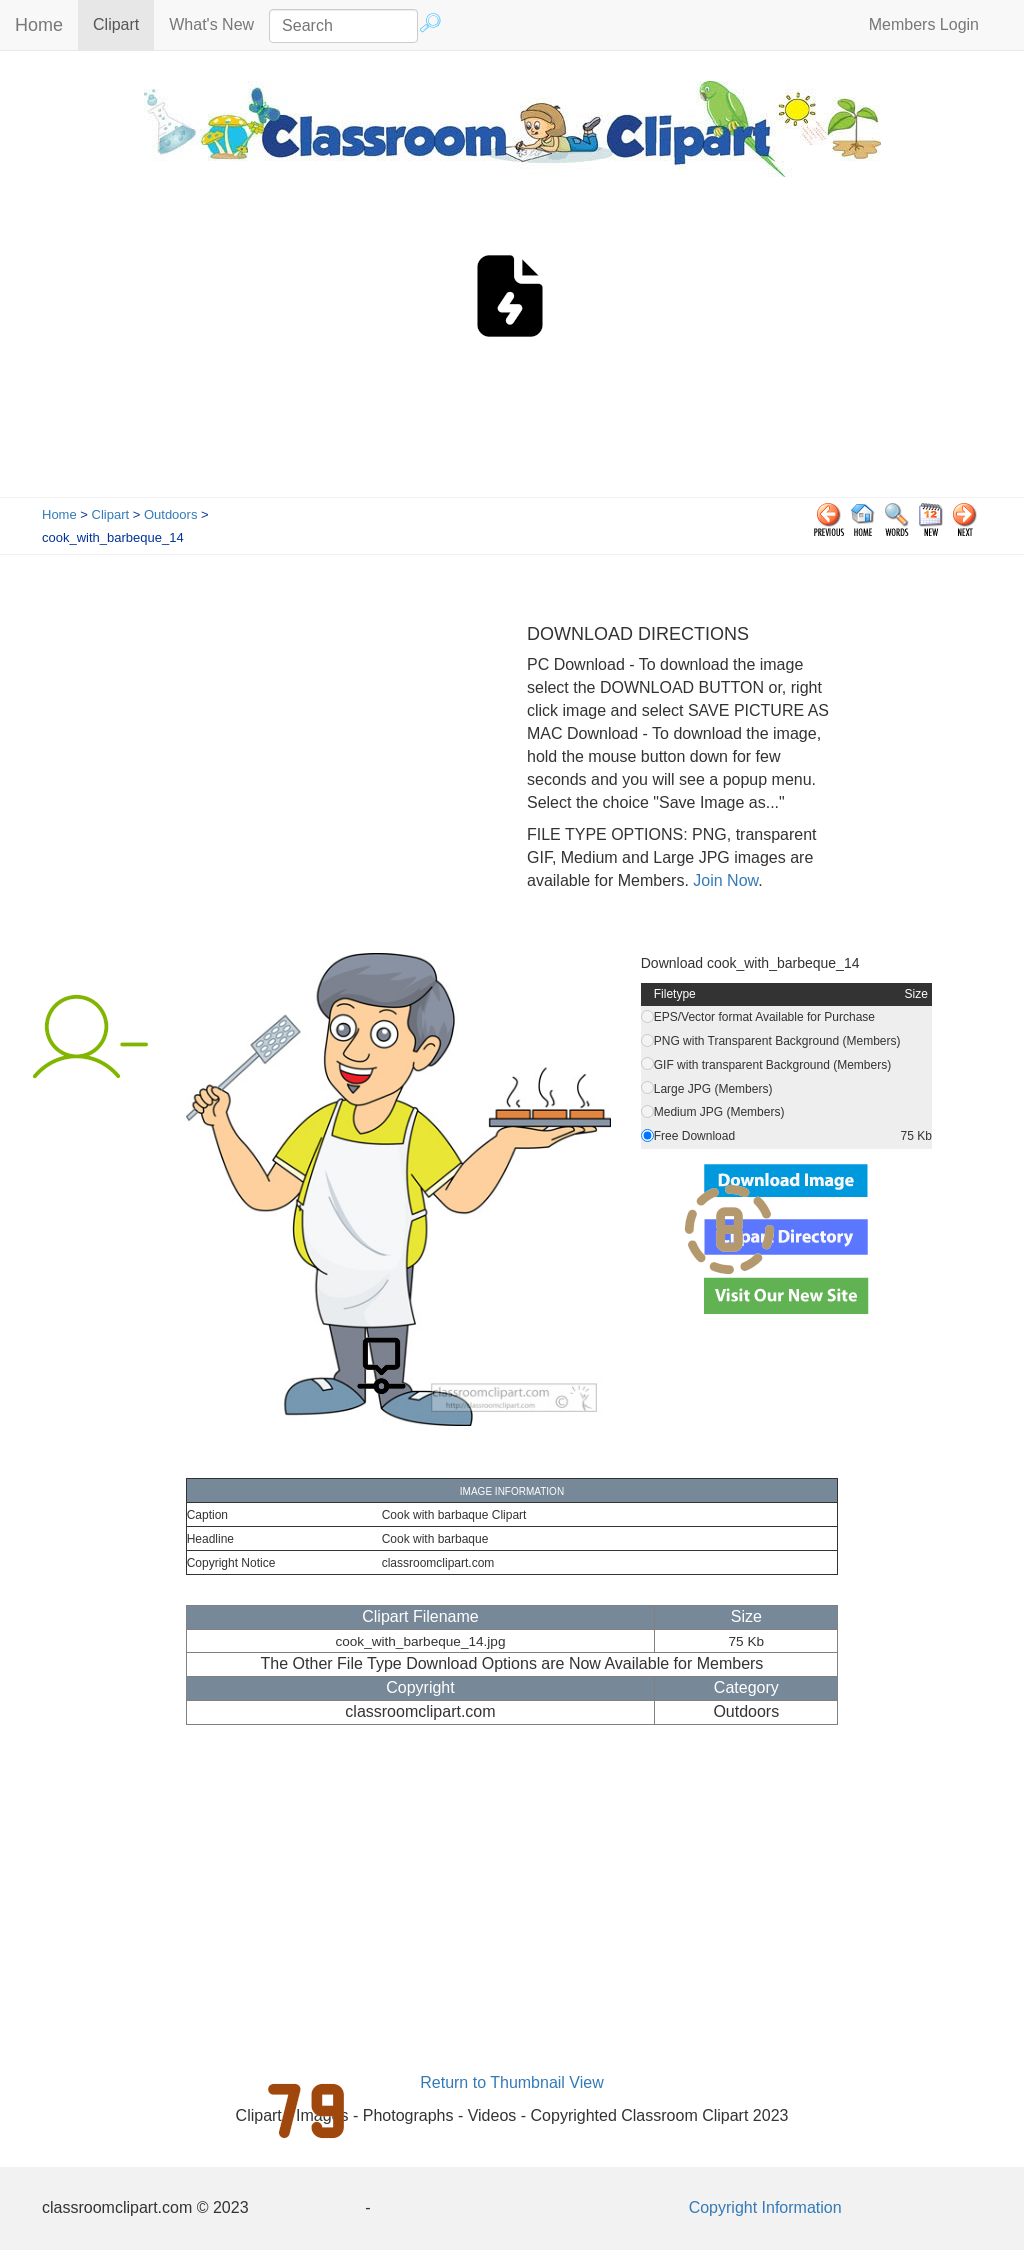 The width and height of the screenshot is (1024, 2250). What do you see at coordinates (306, 2111) in the screenshot?
I see `indicates item number 79 in a list or sequence` at bounding box center [306, 2111].